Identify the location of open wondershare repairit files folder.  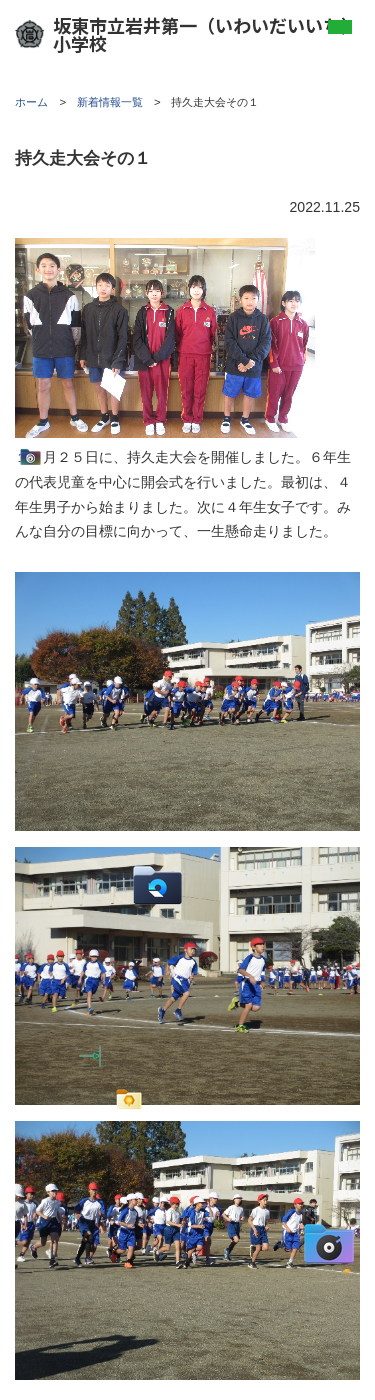
(157, 886).